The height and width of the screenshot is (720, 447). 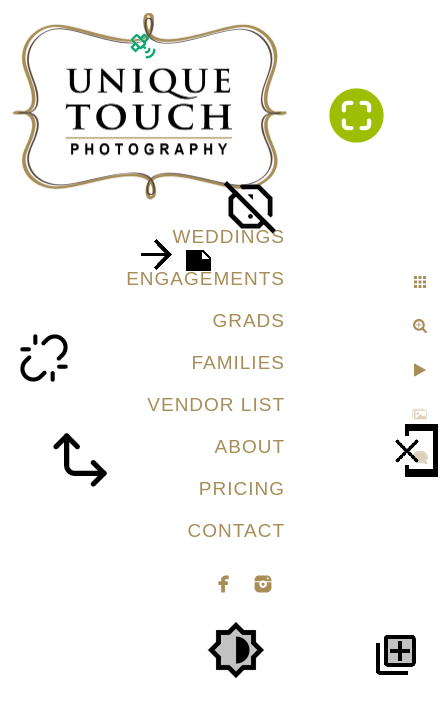 I want to click on remove or break a link connection, so click(x=44, y=358).